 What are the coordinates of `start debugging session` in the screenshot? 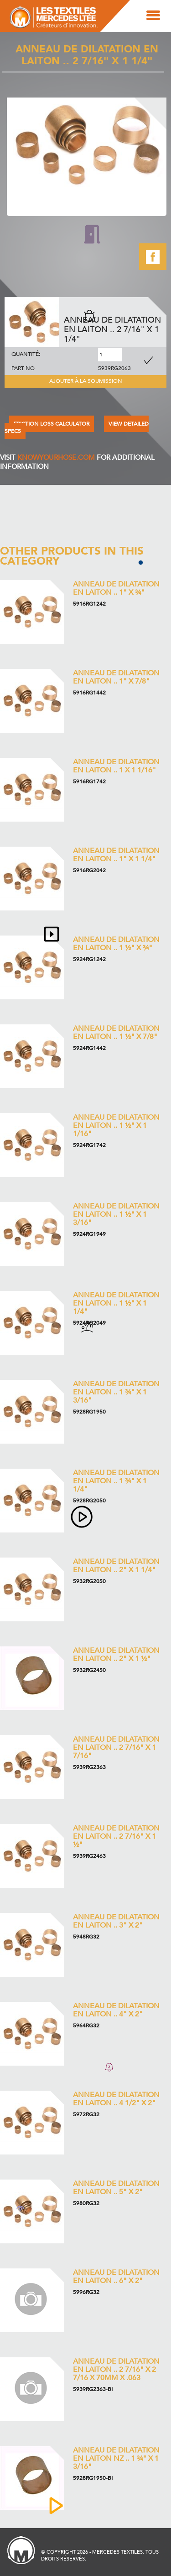 It's located at (55, 2505).